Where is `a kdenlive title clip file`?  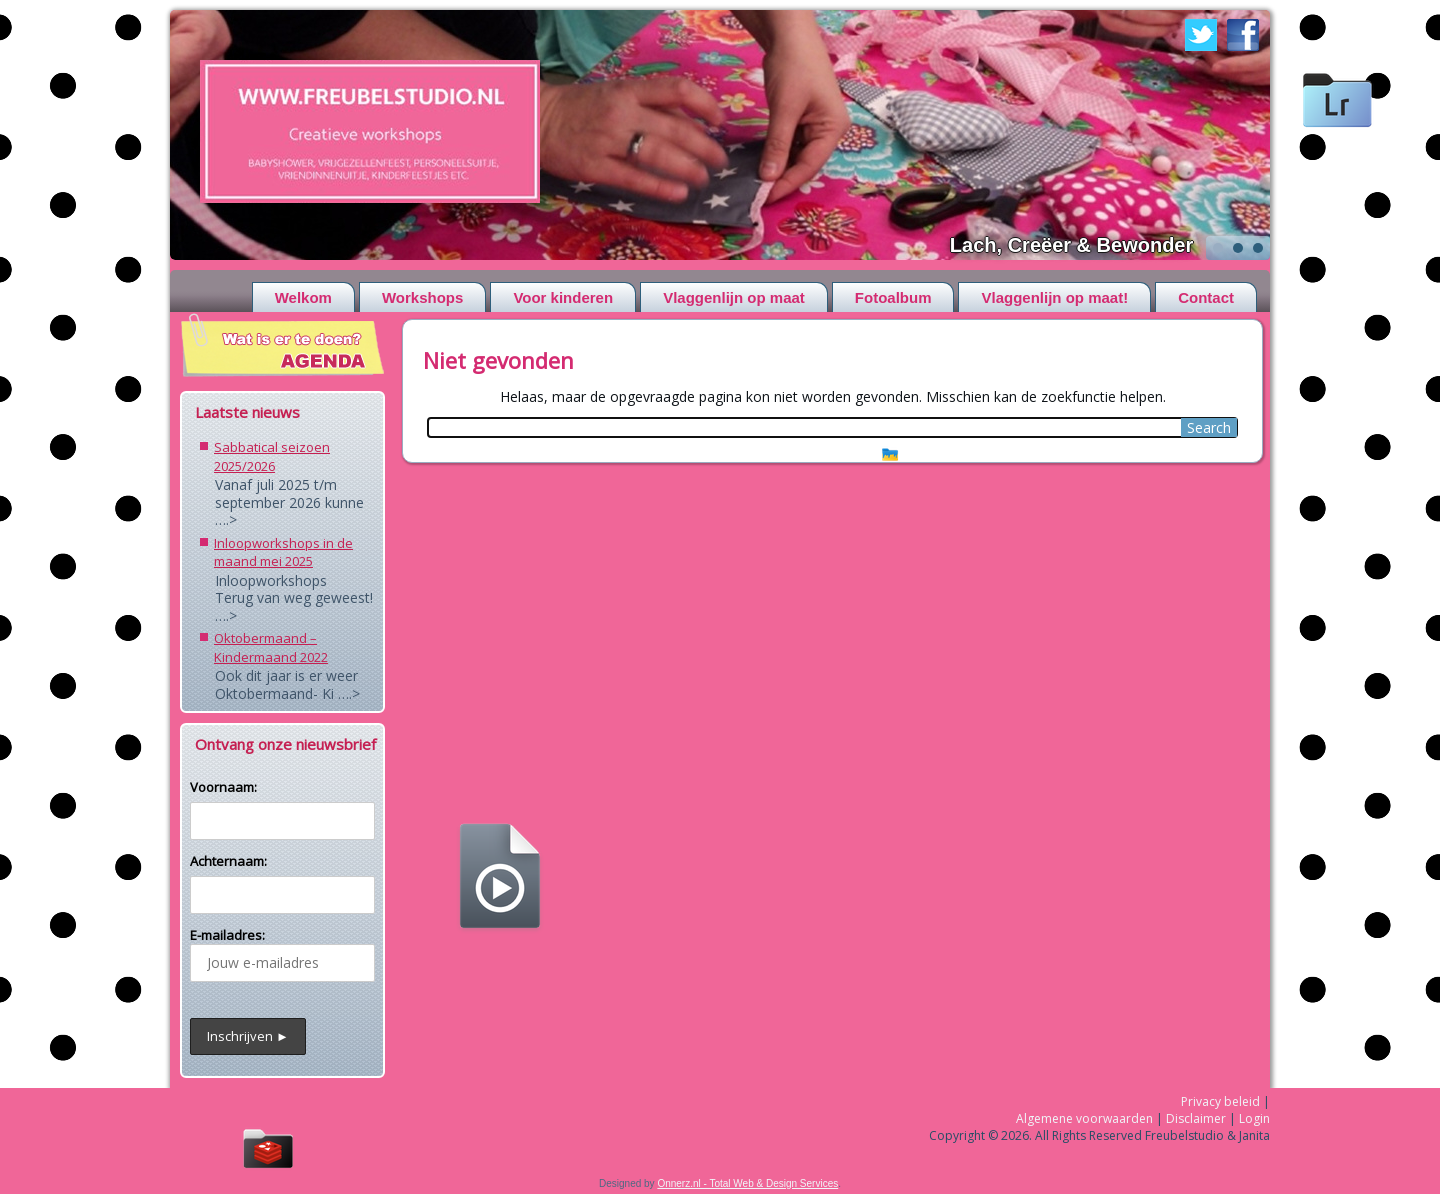
a kdenlive title clip file is located at coordinates (500, 878).